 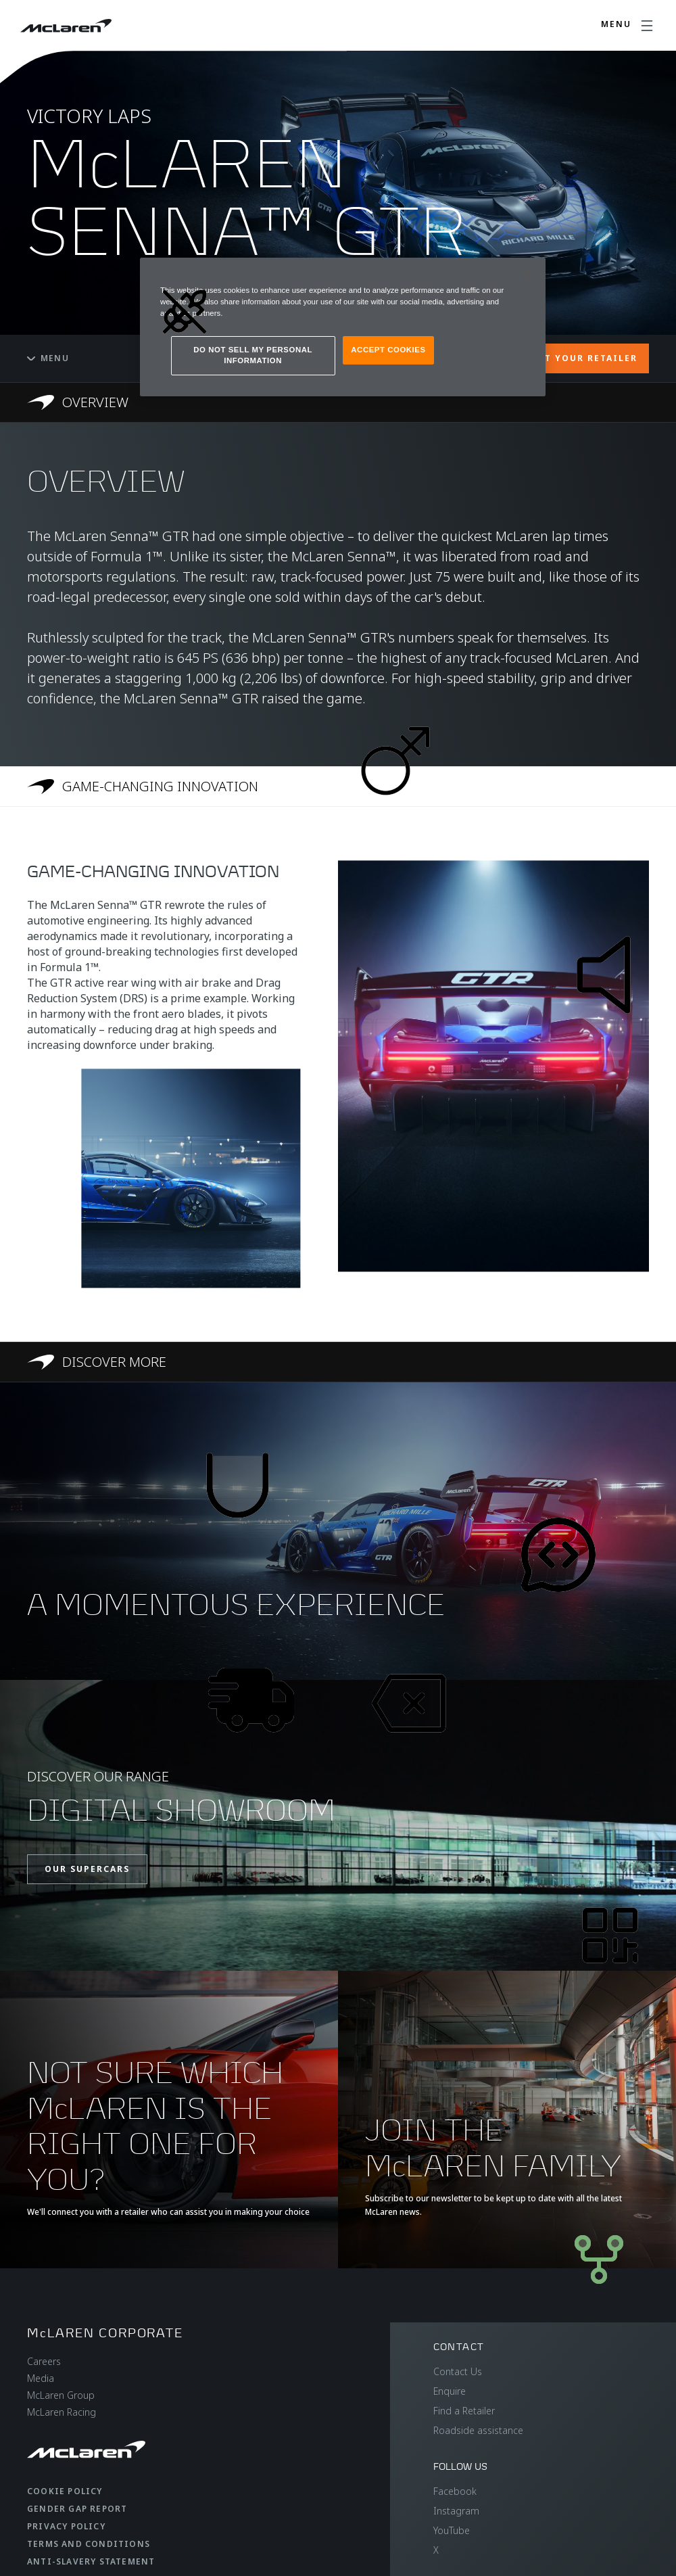 What do you see at coordinates (599, 2259) in the screenshot?
I see `create a new branch in version control` at bounding box center [599, 2259].